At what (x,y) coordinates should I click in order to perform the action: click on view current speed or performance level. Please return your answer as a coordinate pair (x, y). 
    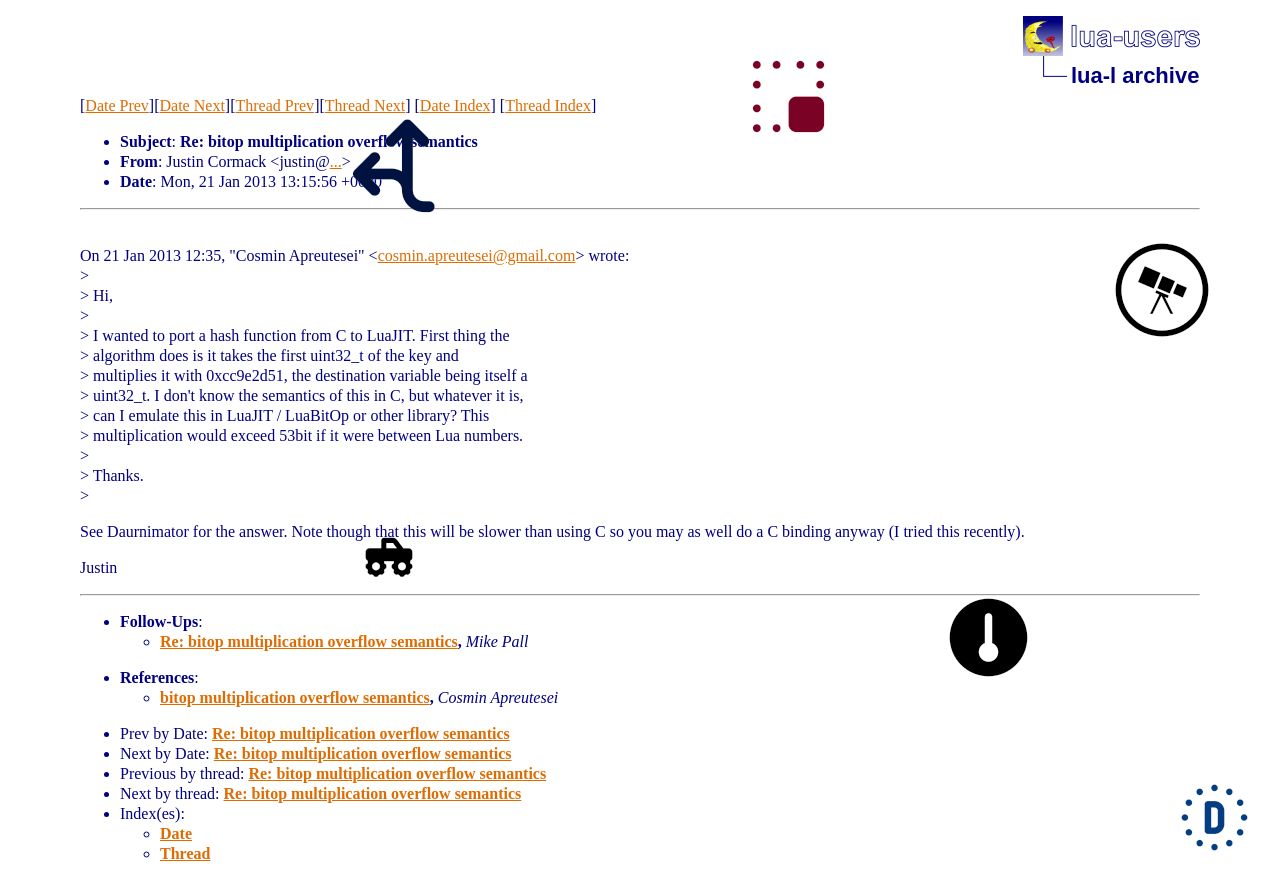
    Looking at the image, I should click on (988, 637).